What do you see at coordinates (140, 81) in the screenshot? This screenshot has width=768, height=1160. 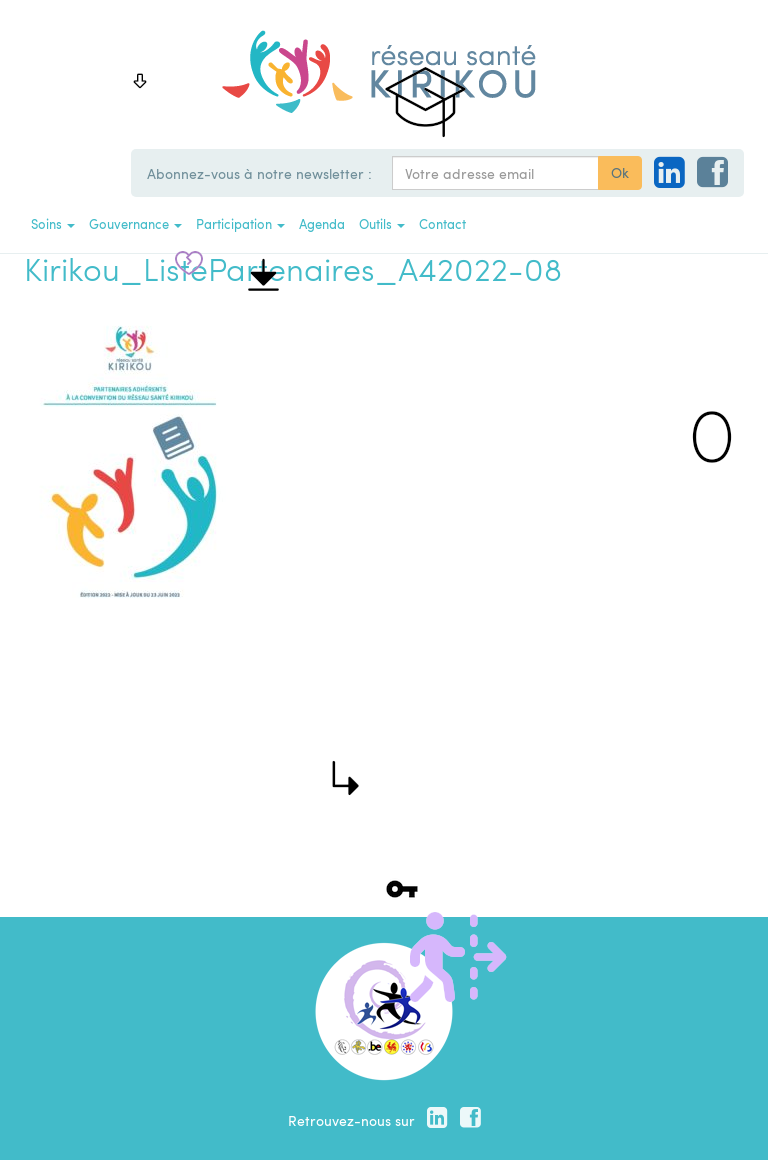 I see `download a file or content` at bounding box center [140, 81].